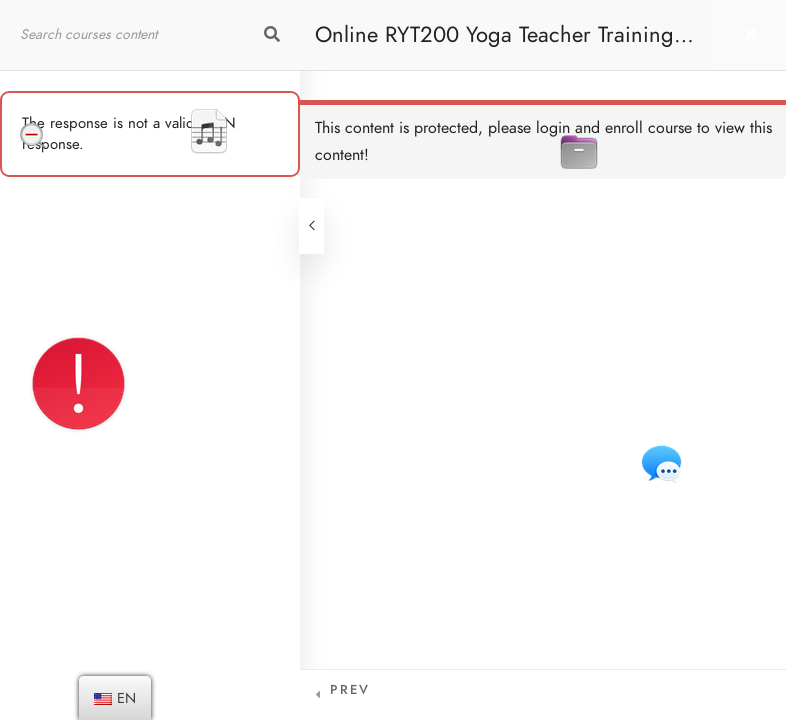  What do you see at coordinates (579, 152) in the screenshot?
I see `open the nautilus file manager` at bounding box center [579, 152].